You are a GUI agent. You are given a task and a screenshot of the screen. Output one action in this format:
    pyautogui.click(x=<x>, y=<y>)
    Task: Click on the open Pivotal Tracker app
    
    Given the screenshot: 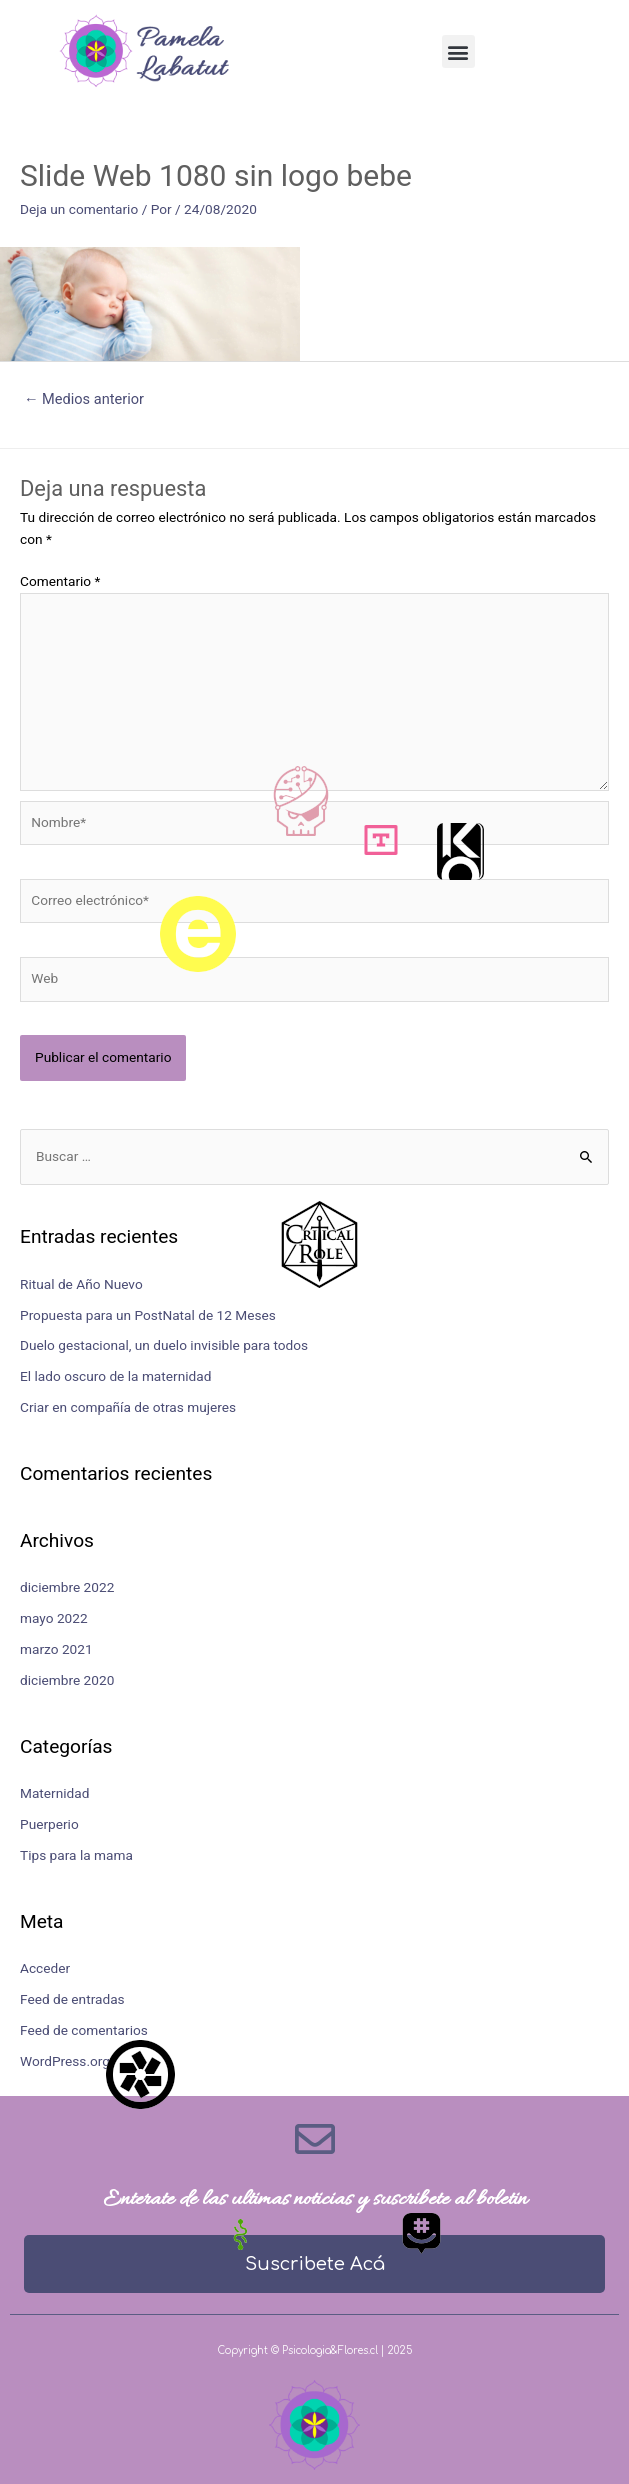 What is the action you would take?
    pyautogui.click(x=140, y=2074)
    